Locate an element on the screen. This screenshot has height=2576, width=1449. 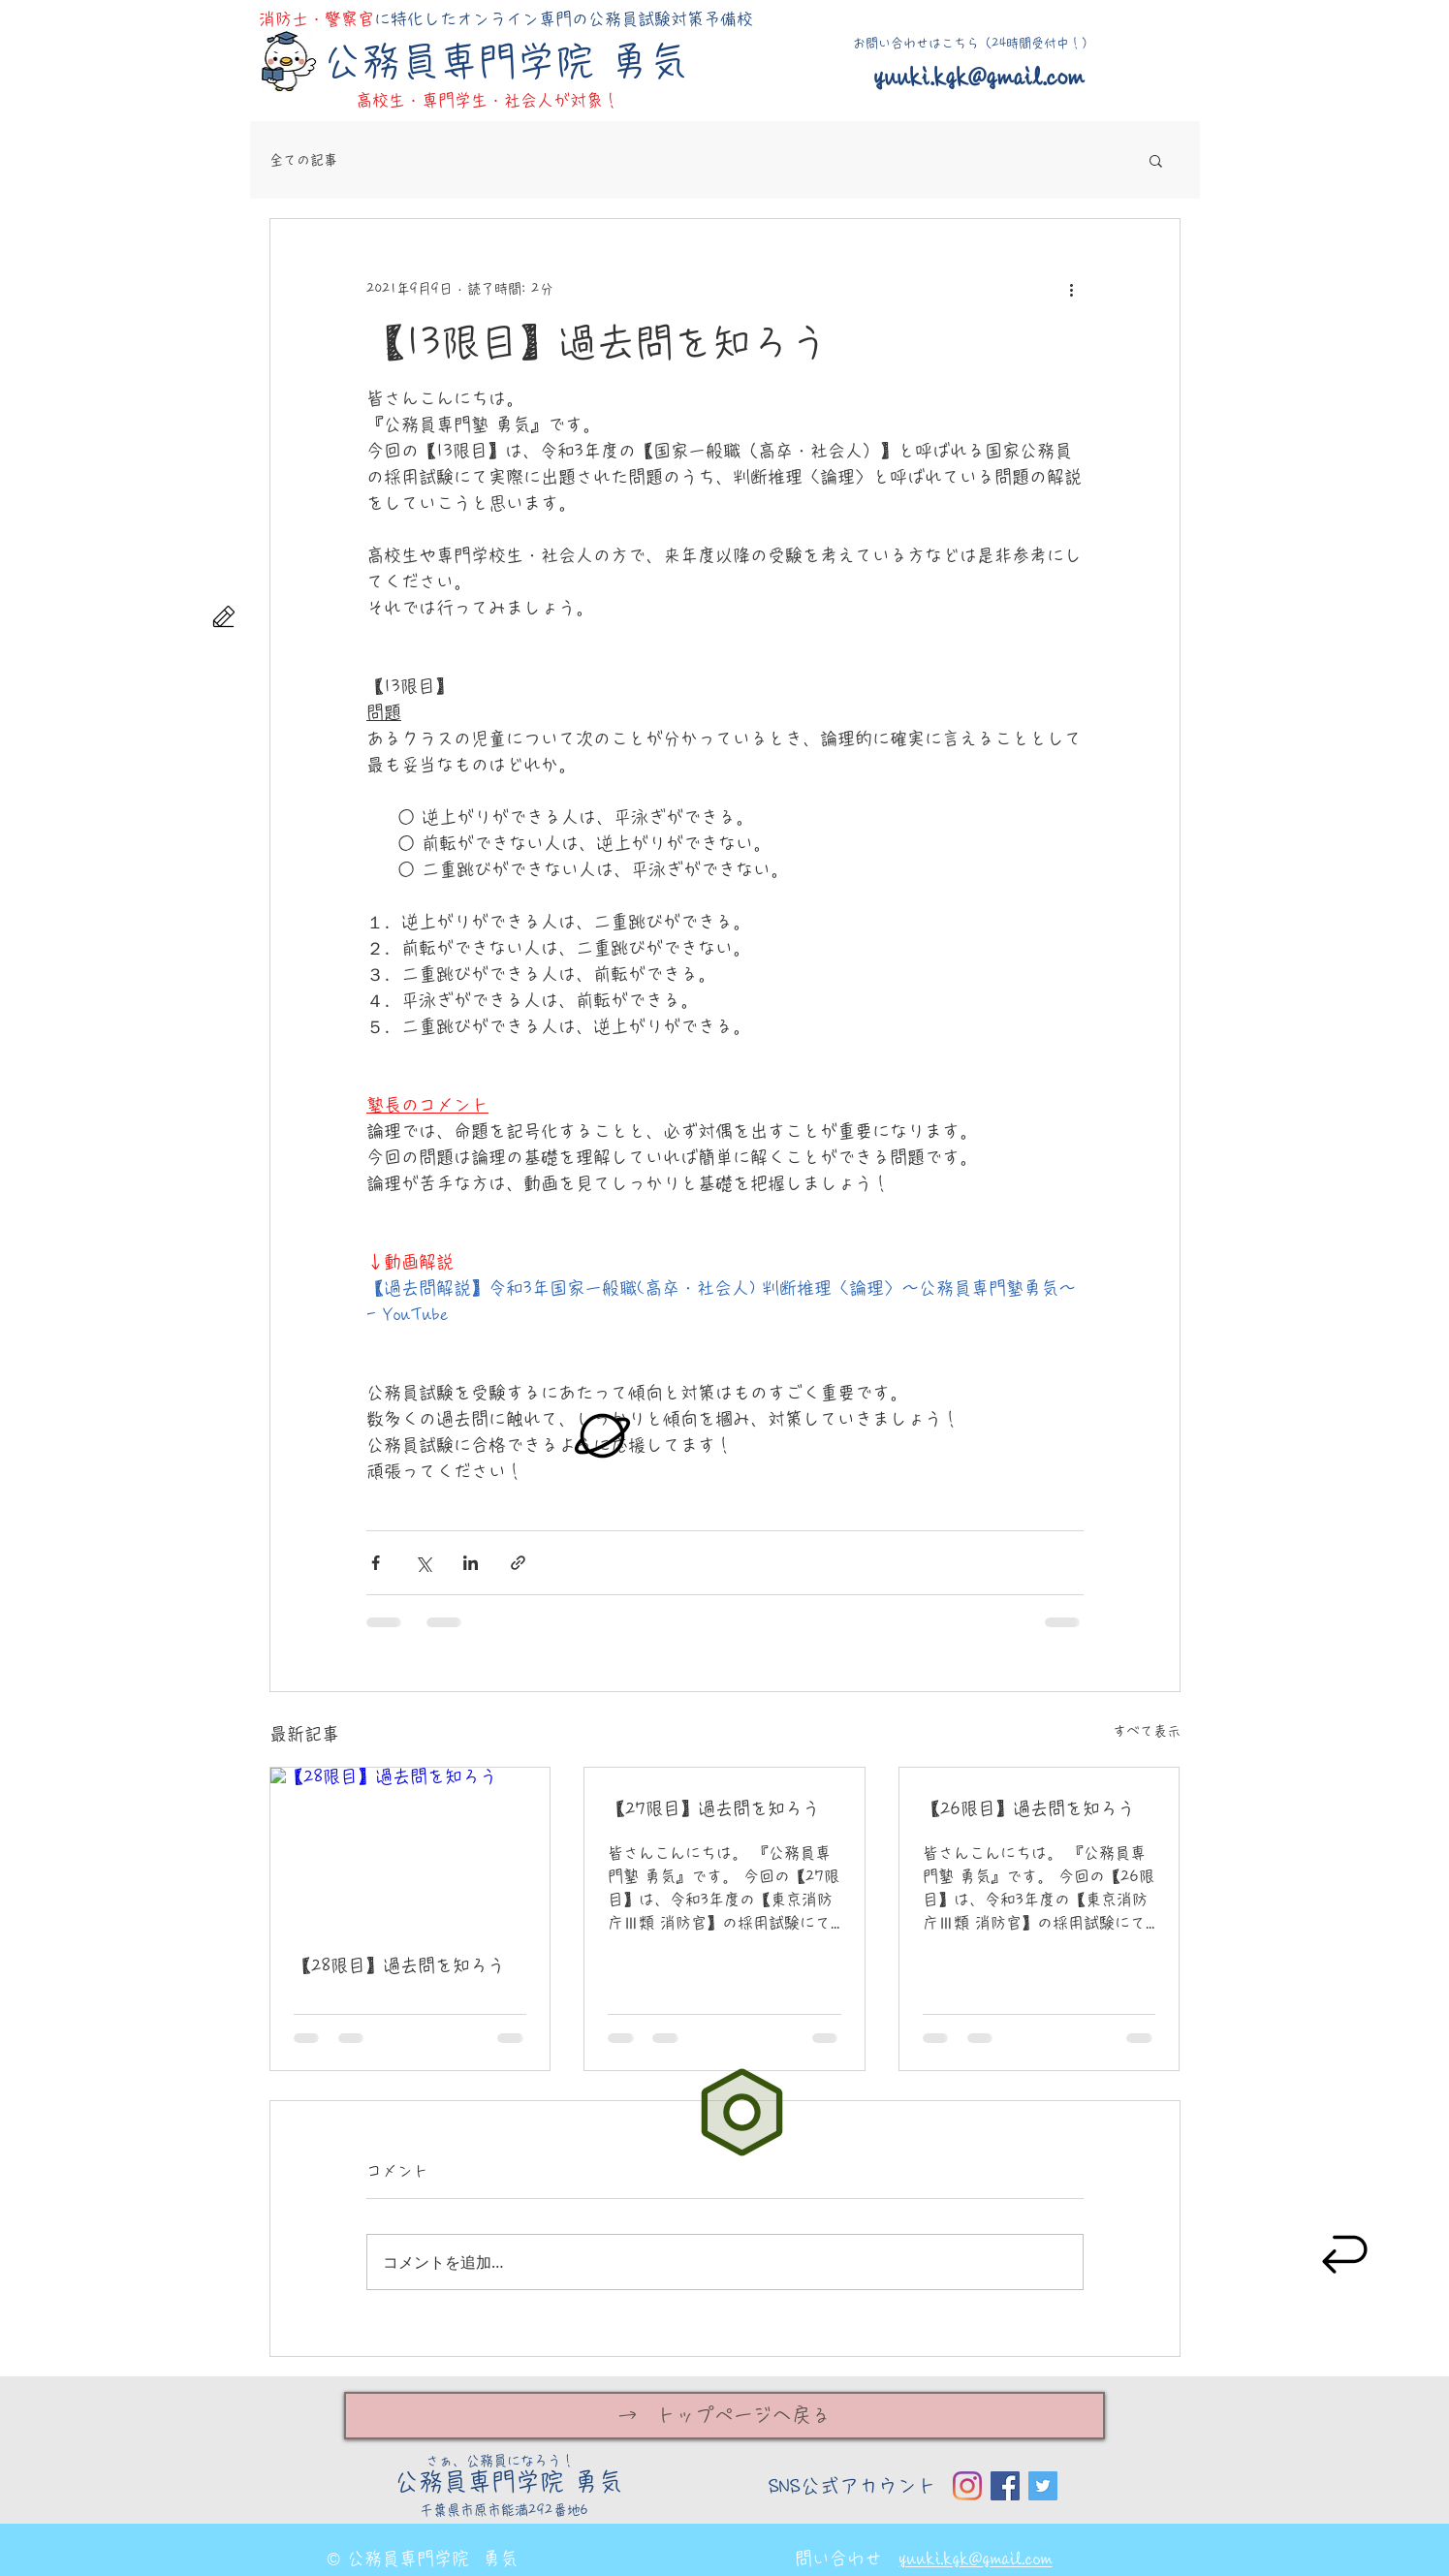
edit text or content is located at coordinates (223, 616).